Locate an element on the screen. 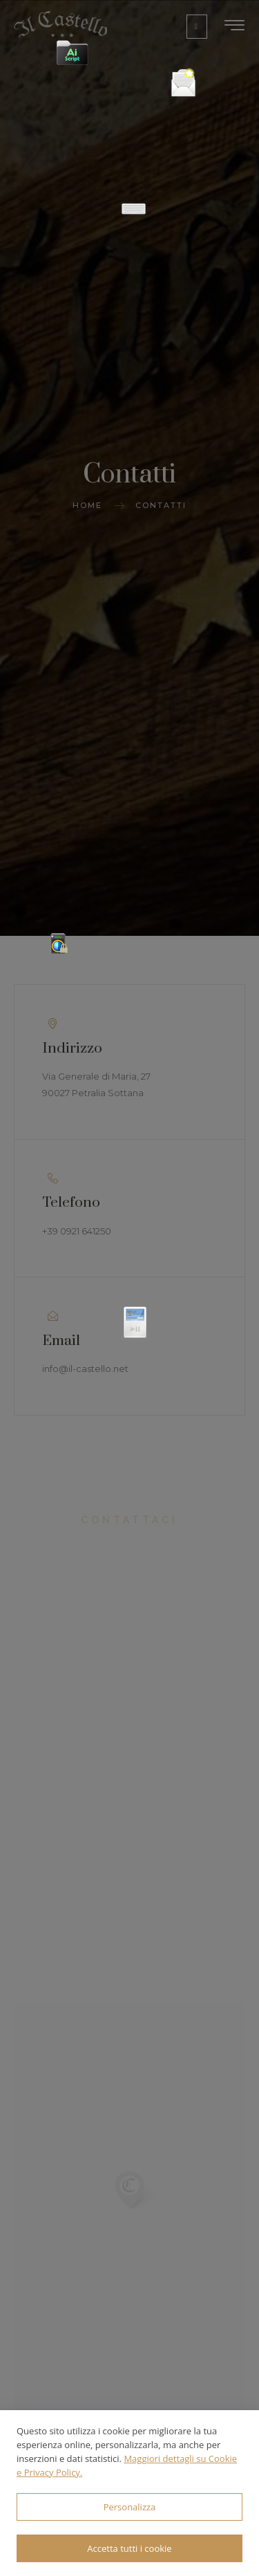 The width and height of the screenshot is (259, 2576). open media player application is located at coordinates (135, 1323).